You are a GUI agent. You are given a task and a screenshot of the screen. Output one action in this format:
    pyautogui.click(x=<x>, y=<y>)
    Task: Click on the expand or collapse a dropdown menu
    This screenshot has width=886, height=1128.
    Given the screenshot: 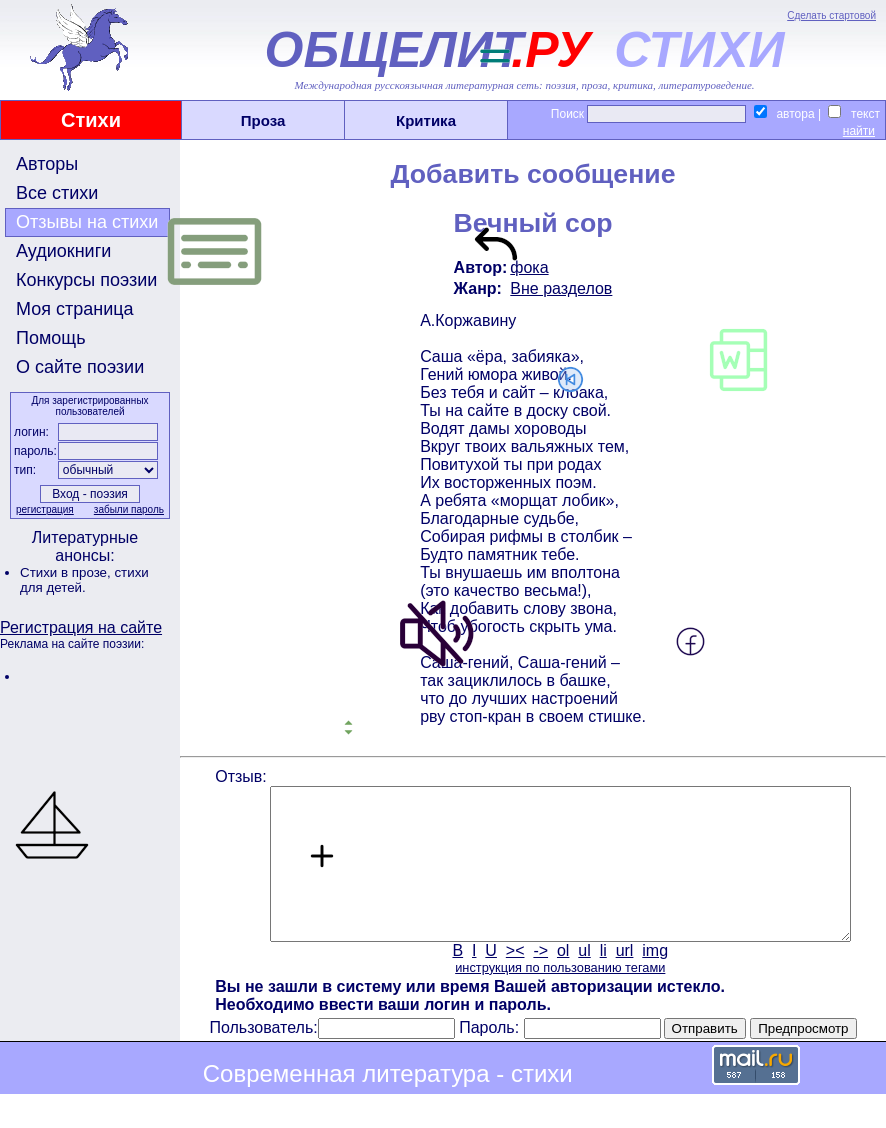 What is the action you would take?
    pyautogui.click(x=348, y=727)
    